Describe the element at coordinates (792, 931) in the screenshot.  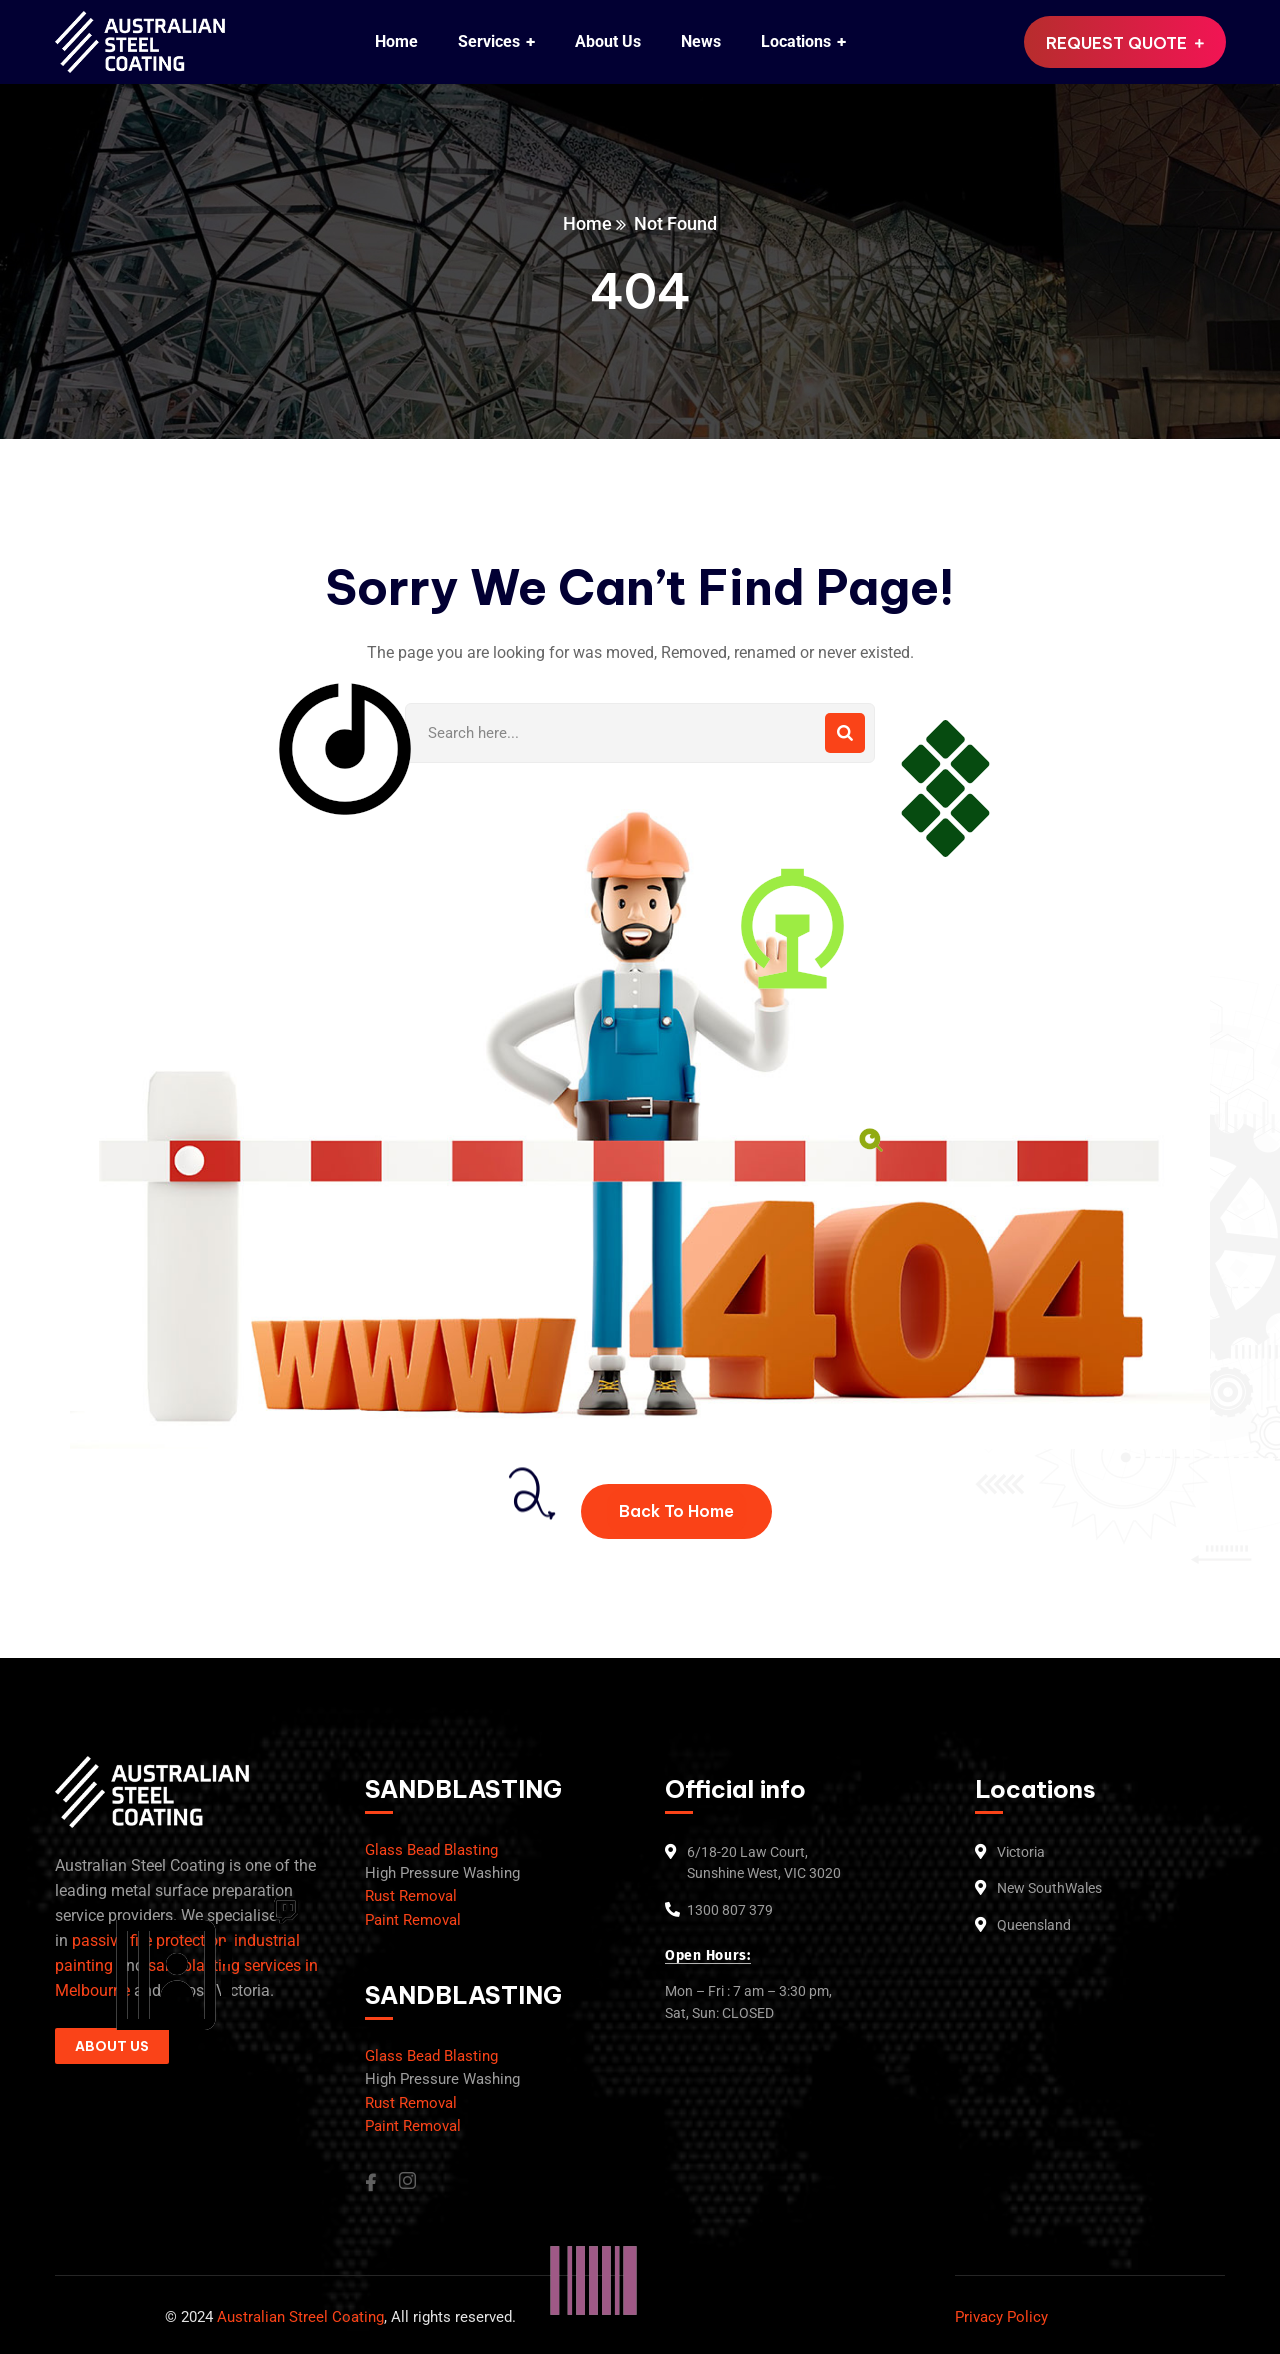
I see `china railway logo` at that location.